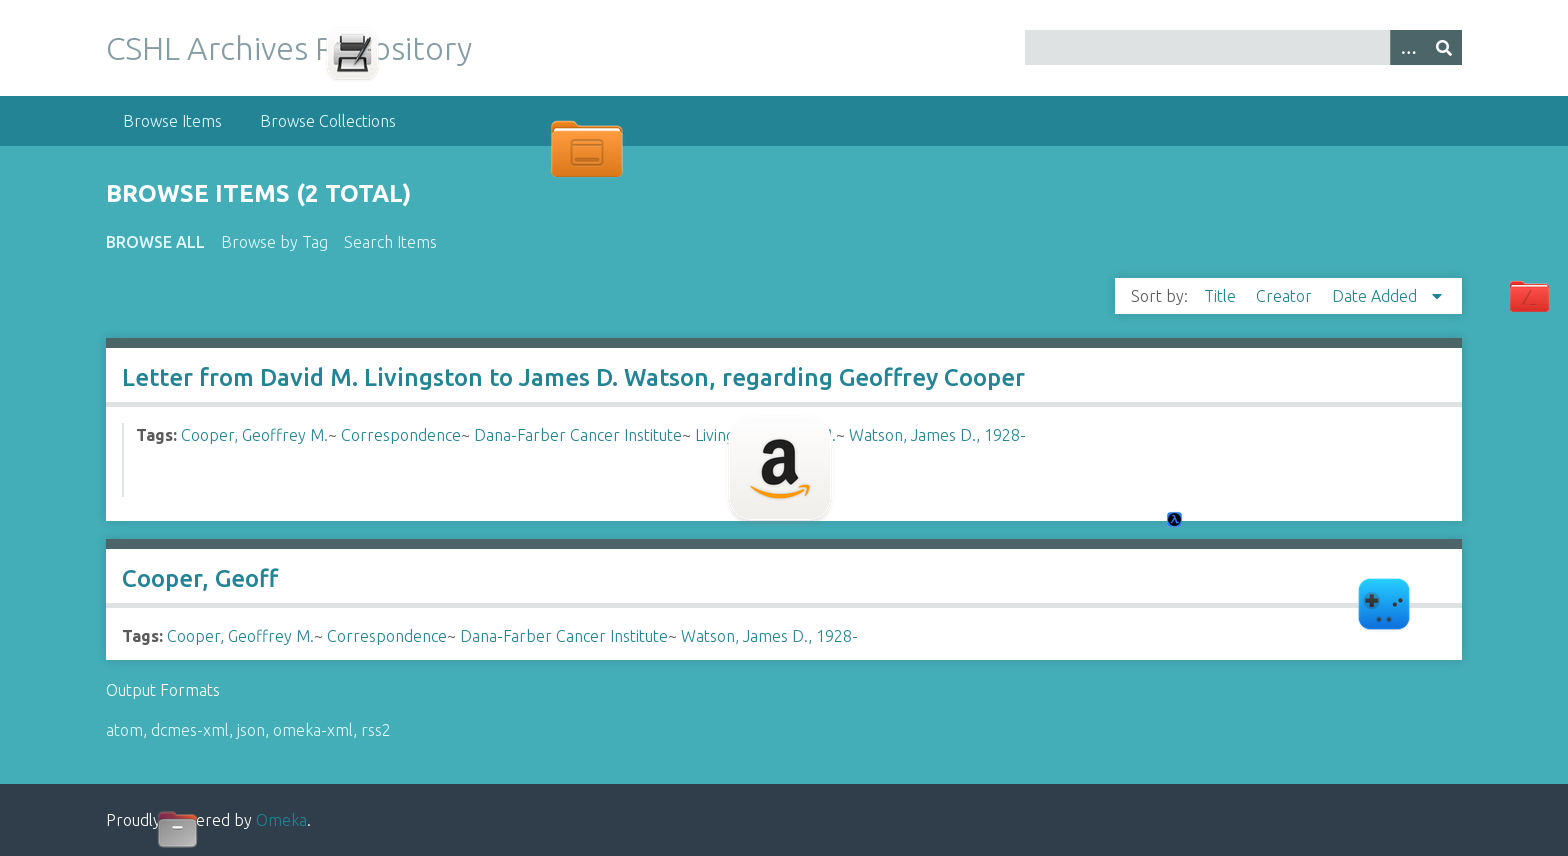  I want to click on launch mgba game boy advance emulator, so click(1384, 604).